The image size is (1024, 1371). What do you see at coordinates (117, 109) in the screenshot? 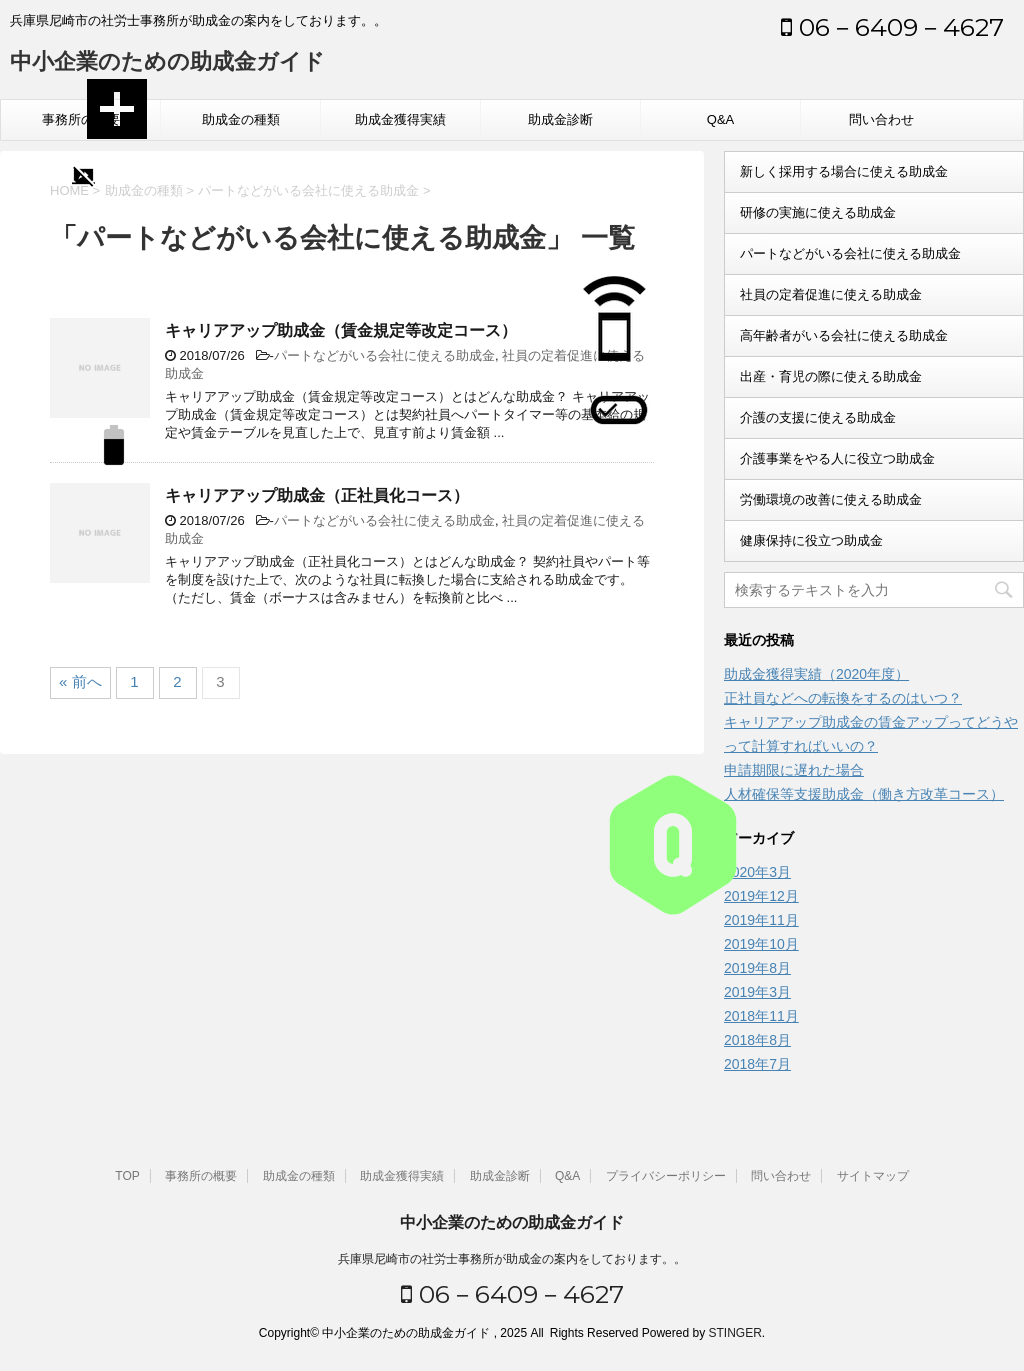
I see `add a new item or content` at bounding box center [117, 109].